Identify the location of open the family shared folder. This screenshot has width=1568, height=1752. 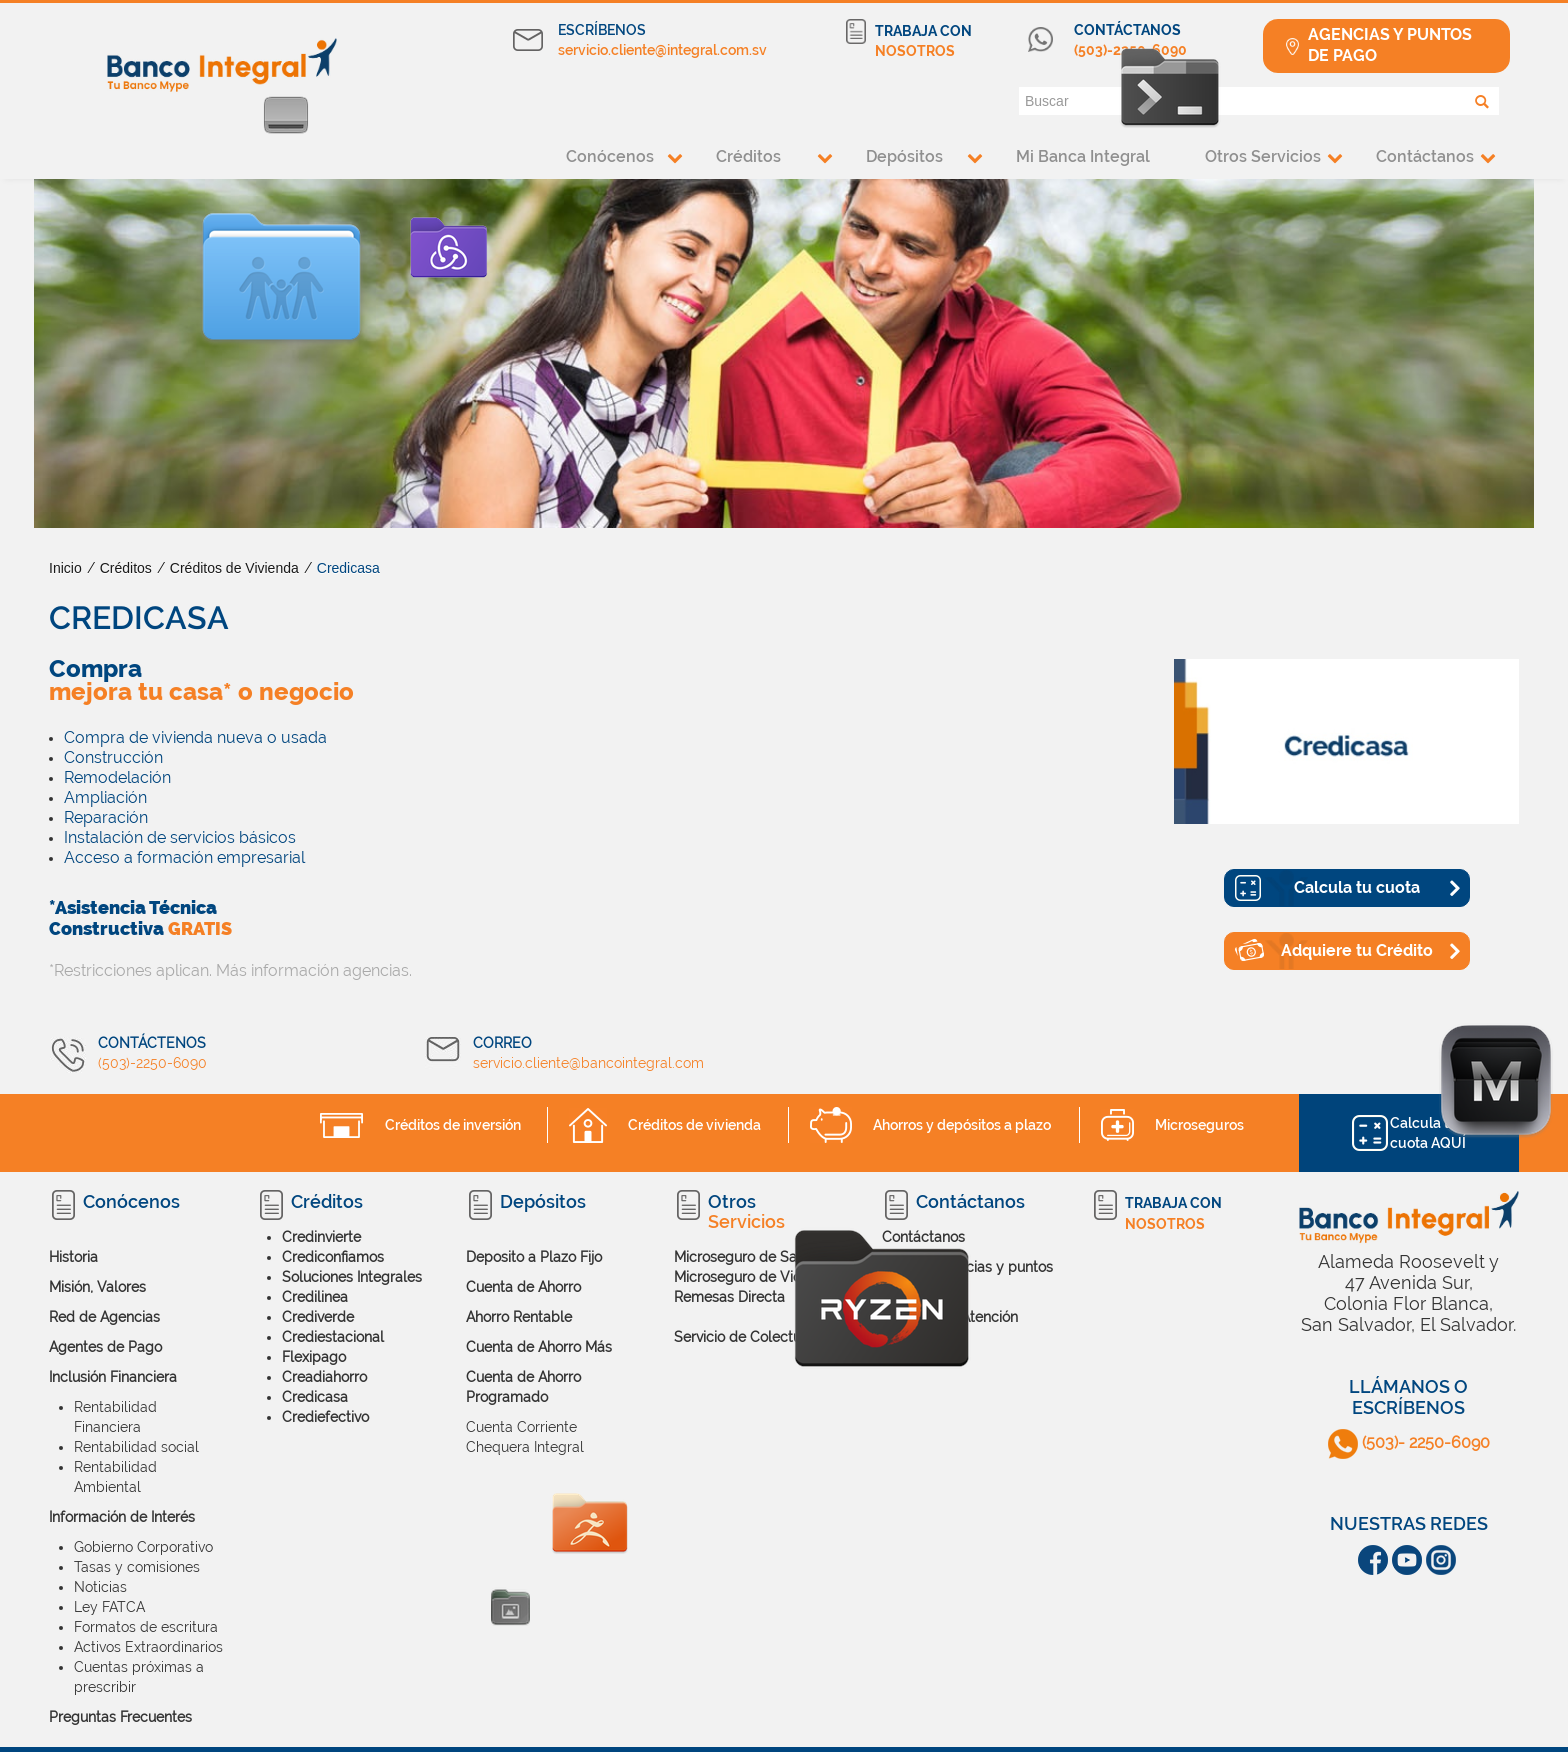
(281, 276).